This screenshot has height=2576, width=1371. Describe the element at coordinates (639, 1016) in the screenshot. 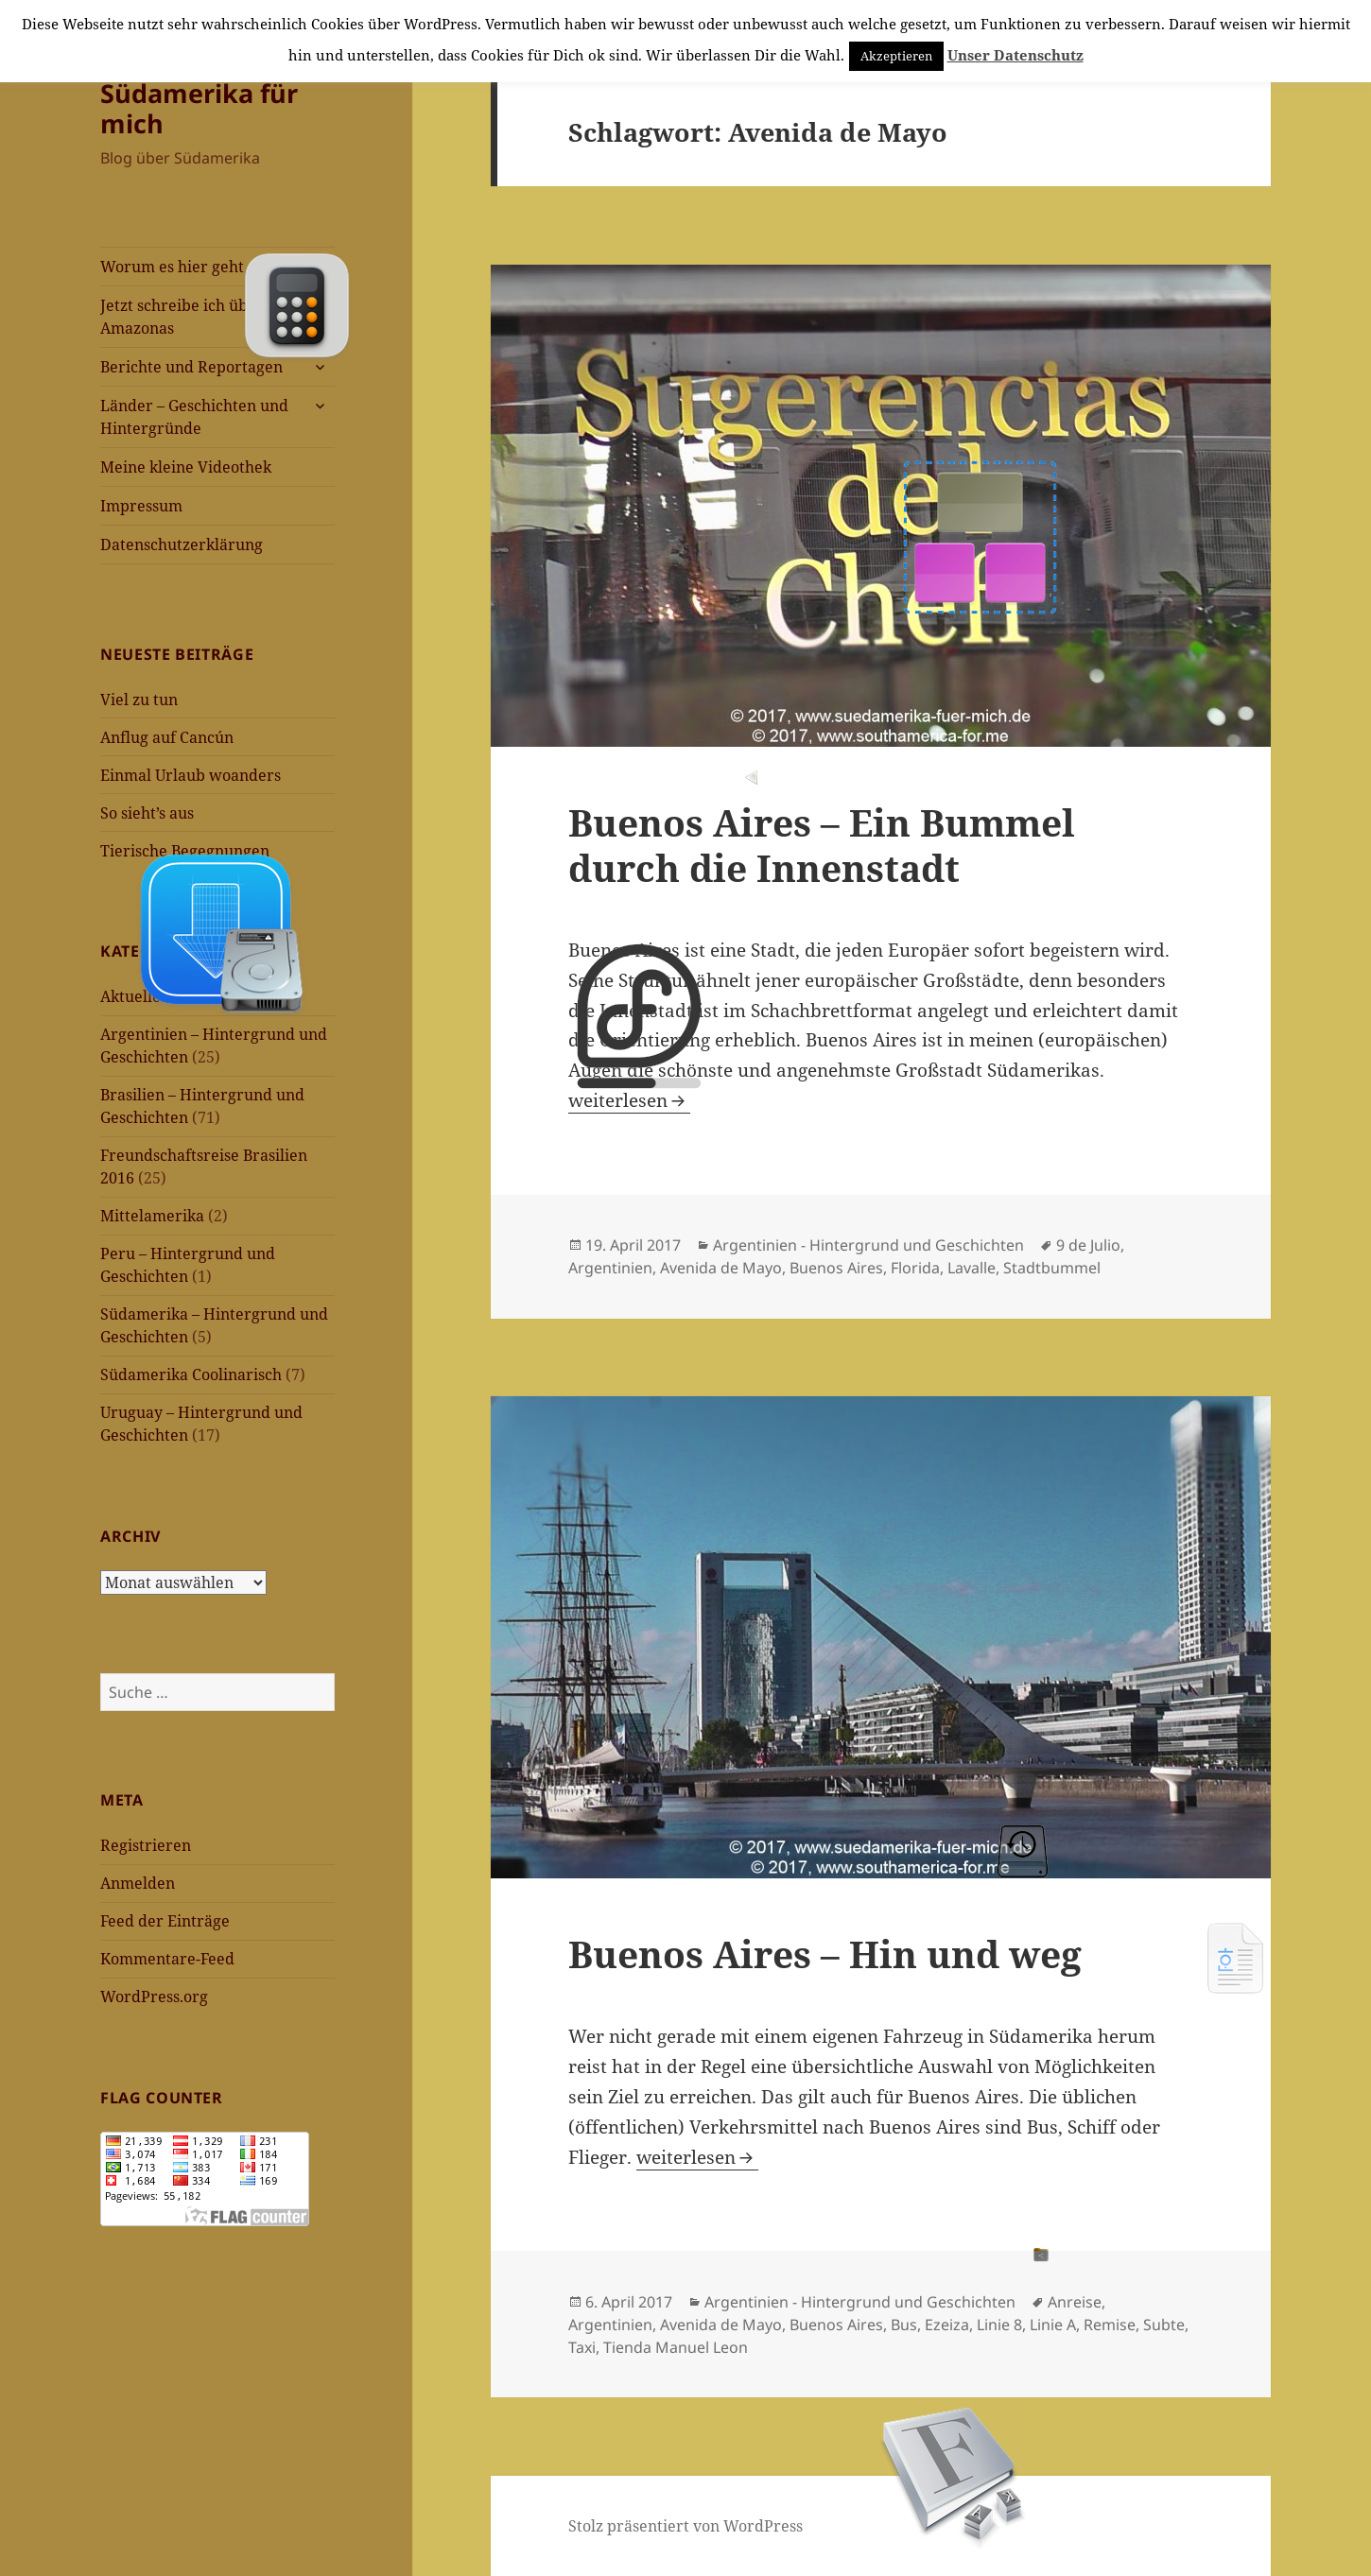

I see `launch fedora linux installer` at that location.